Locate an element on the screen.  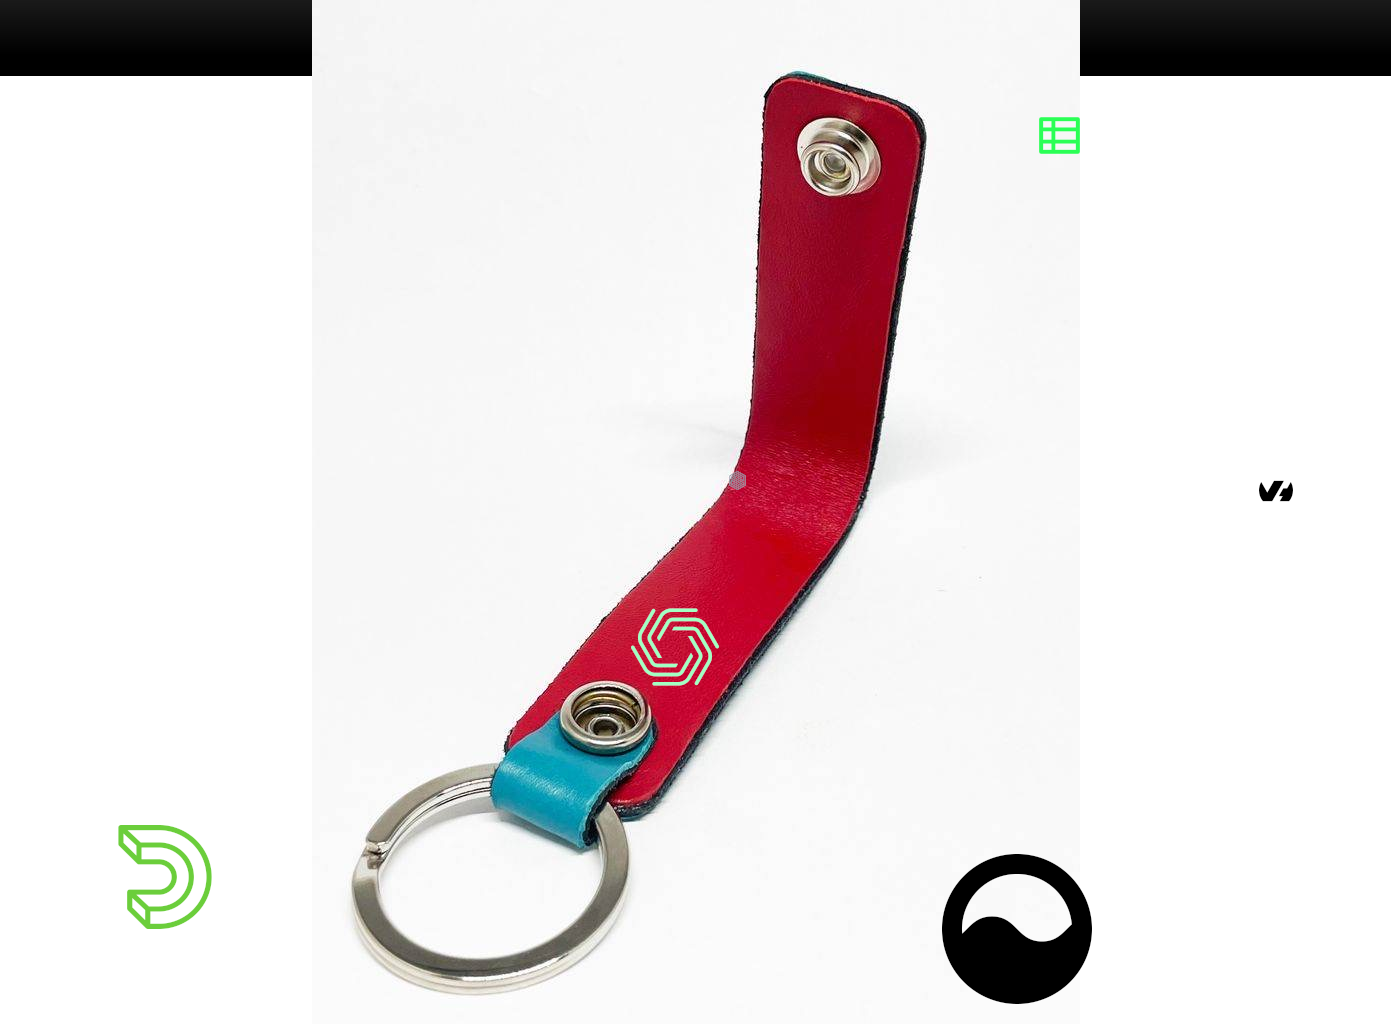
SurrealDB logo is located at coordinates (737, 480).